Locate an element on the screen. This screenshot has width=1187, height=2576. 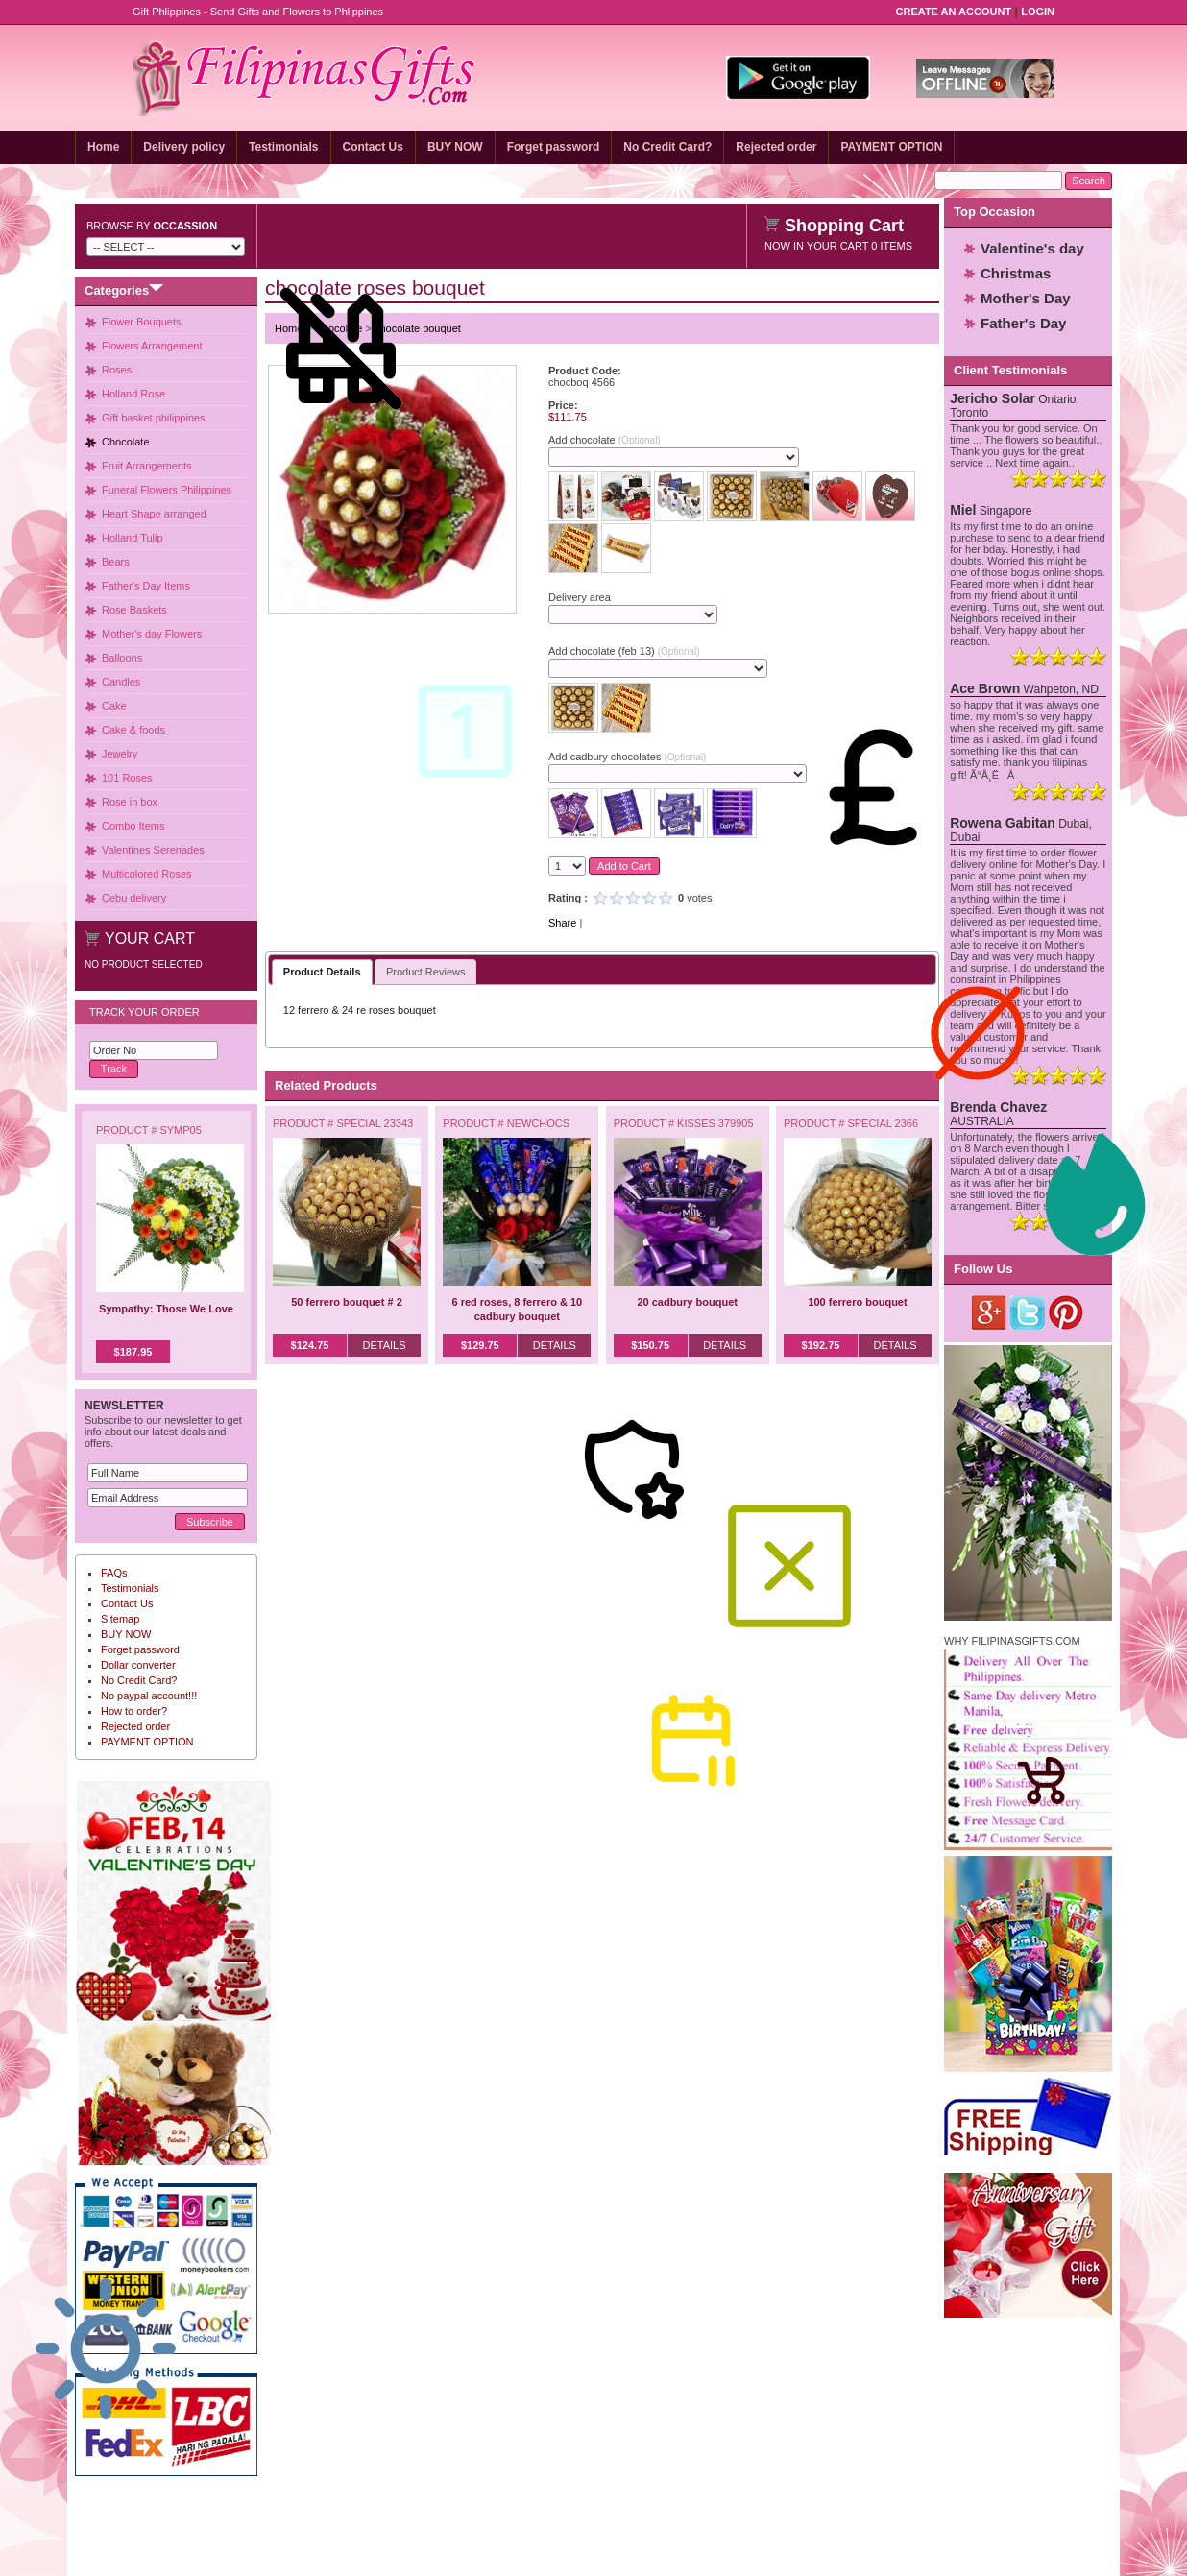
close or dismiss a dialog box is located at coordinates (789, 1566).